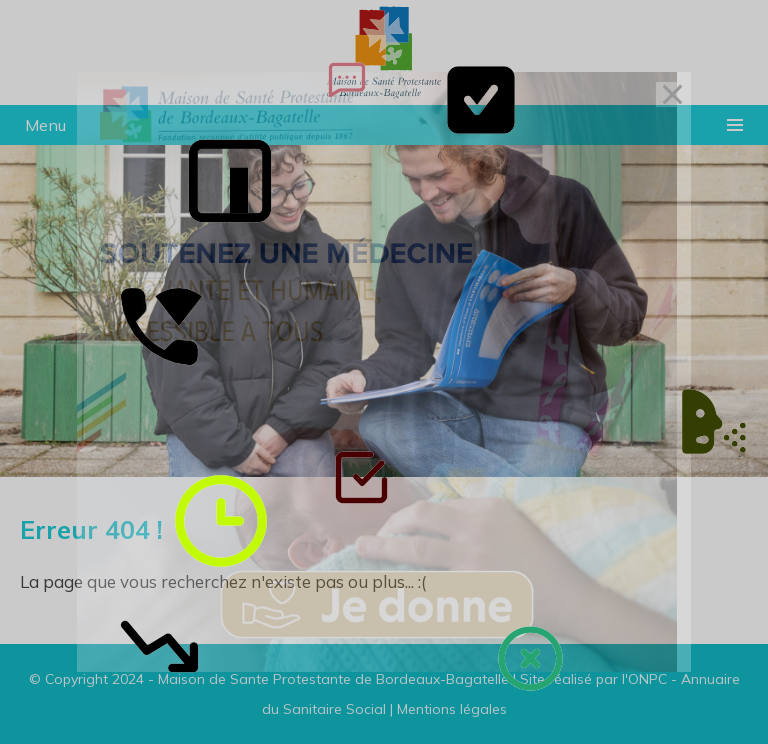 Image resolution: width=768 pixels, height=744 pixels. I want to click on report respiratory symptoms, so click(714, 421).